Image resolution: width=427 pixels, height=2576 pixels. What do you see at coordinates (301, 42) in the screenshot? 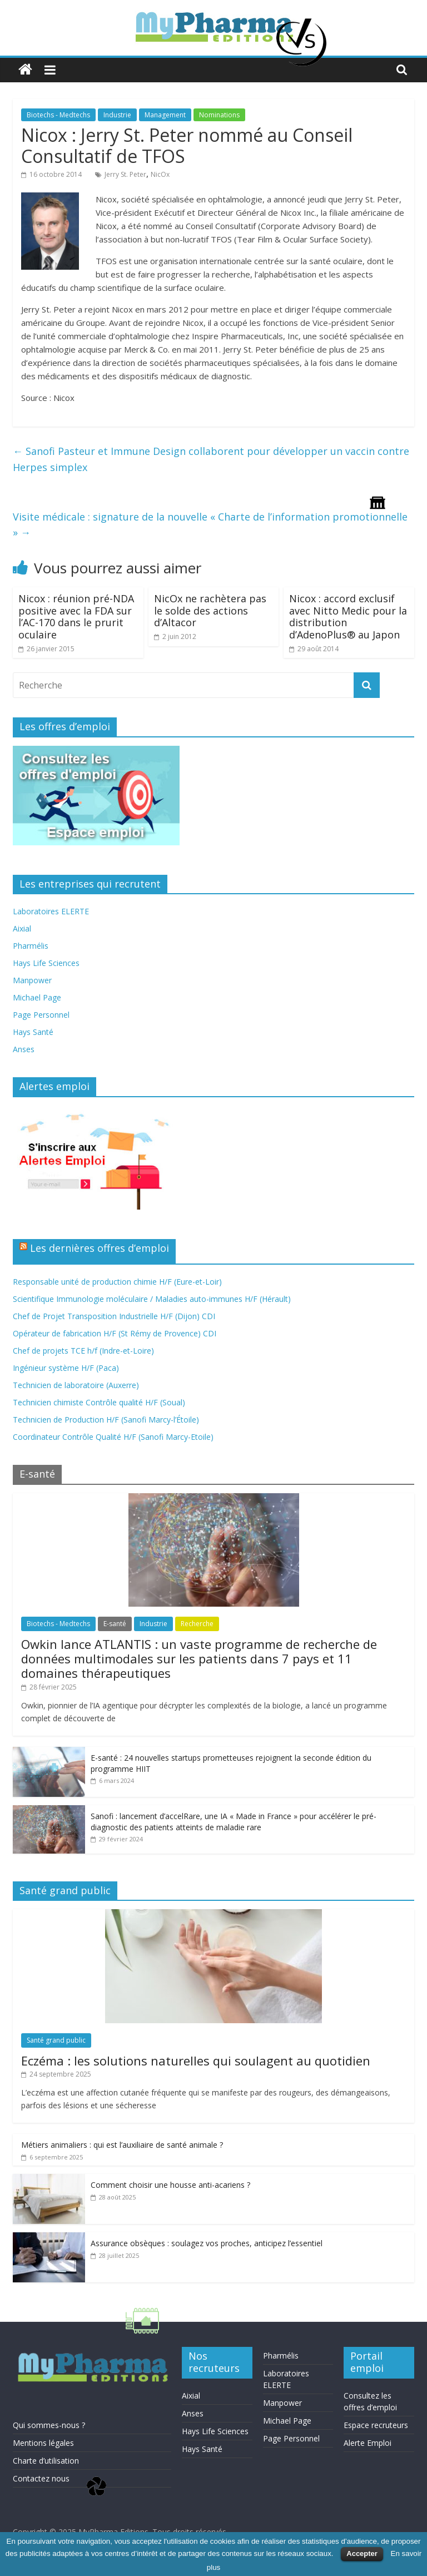
I see `codeceptjs testing framework logo` at bounding box center [301, 42].